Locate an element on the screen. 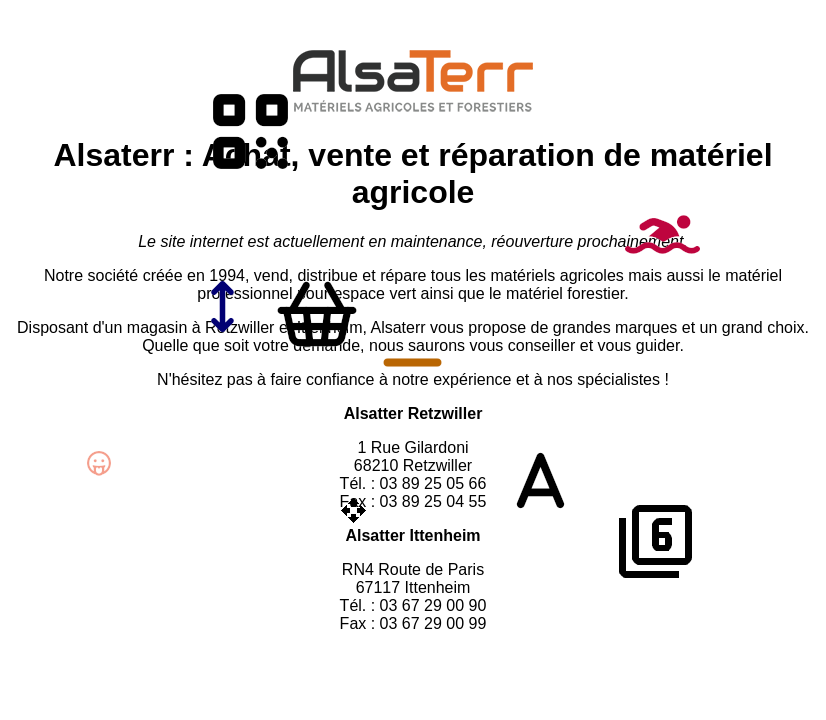 The width and height of the screenshot is (826, 720). react with a playful or silly emoji is located at coordinates (99, 463).